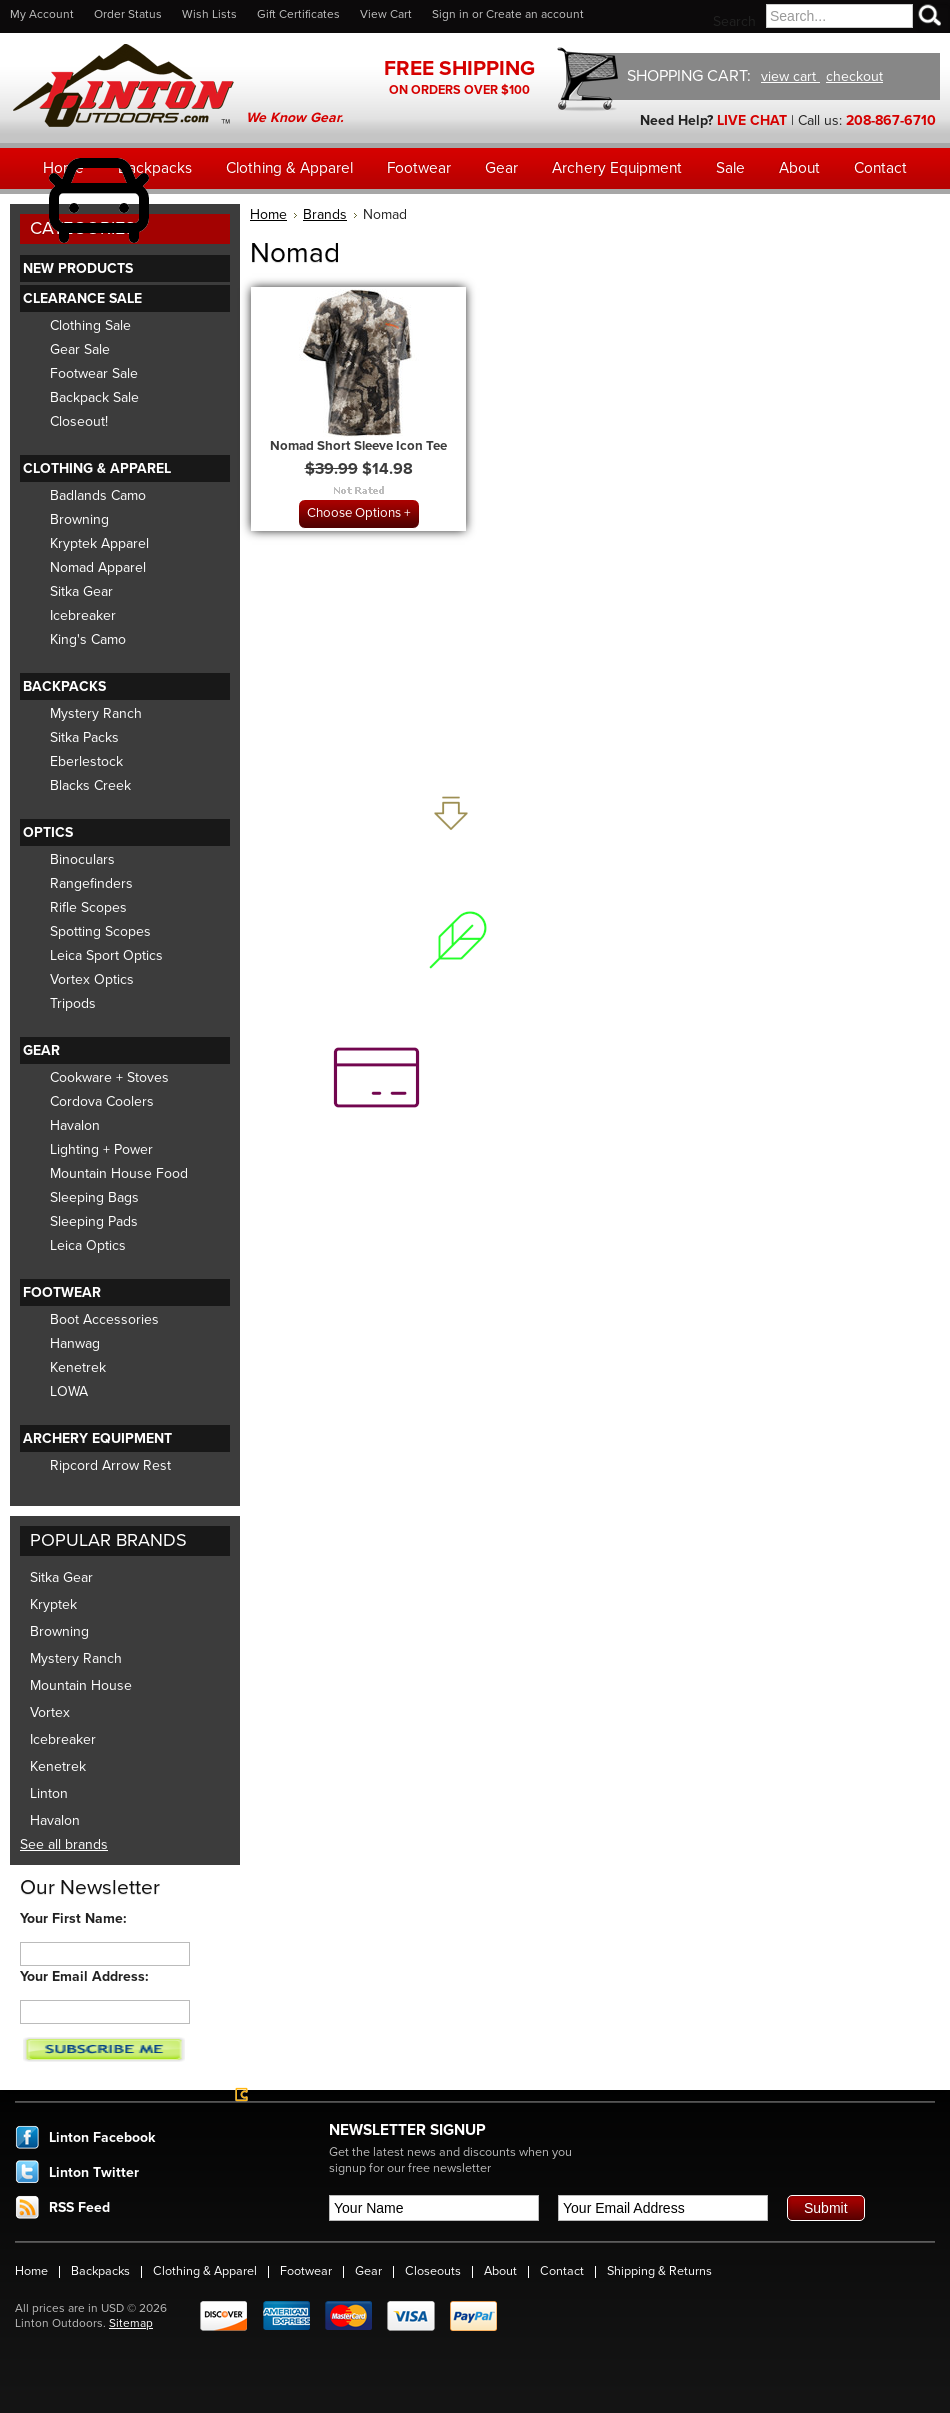 The height and width of the screenshot is (2413, 950). I want to click on download a file or content, so click(451, 812).